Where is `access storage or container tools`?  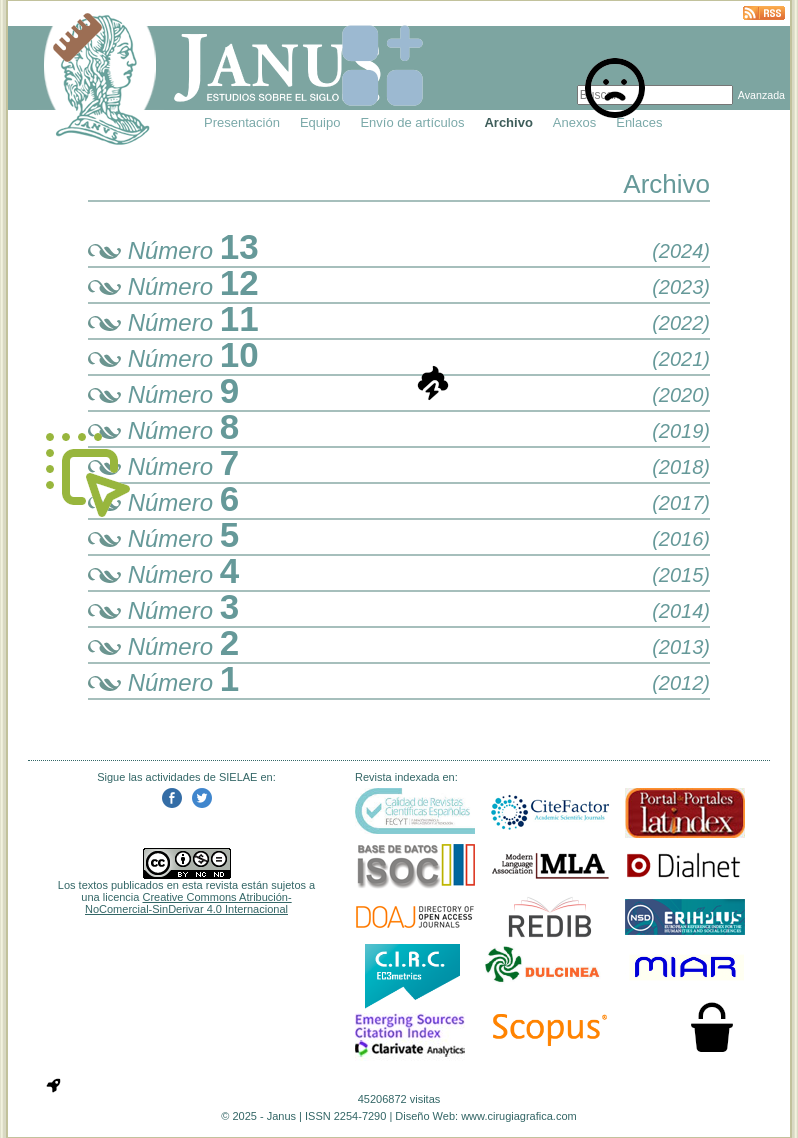 access storage or container tools is located at coordinates (712, 1028).